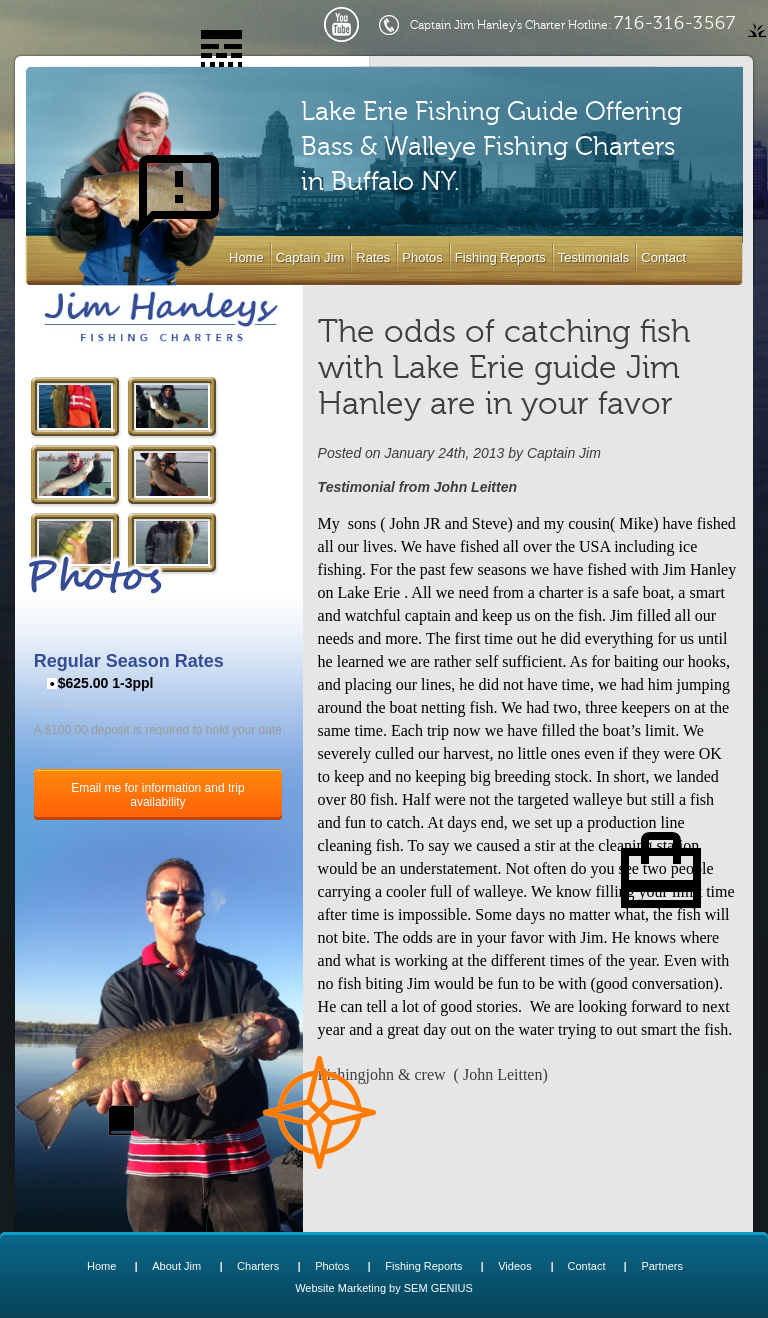 Image resolution: width=768 pixels, height=1318 pixels. What do you see at coordinates (661, 872) in the screenshot?
I see `access travel documents or itinerary` at bounding box center [661, 872].